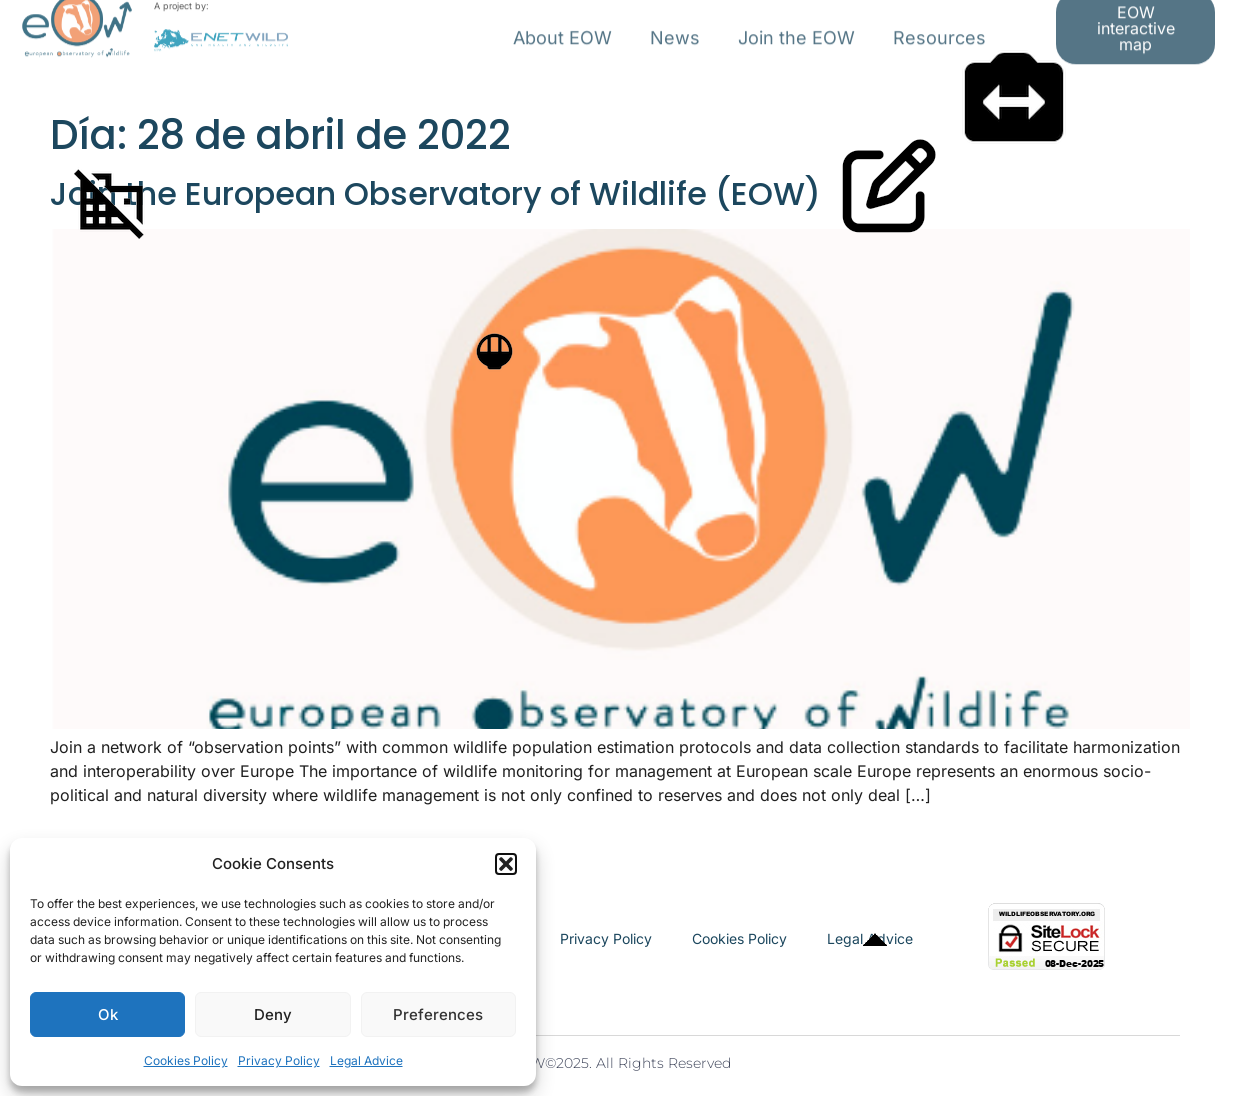 The image size is (1239, 1096). What do you see at coordinates (875, 941) in the screenshot?
I see `expand or collapse a dropdown menu upward` at bounding box center [875, 941].